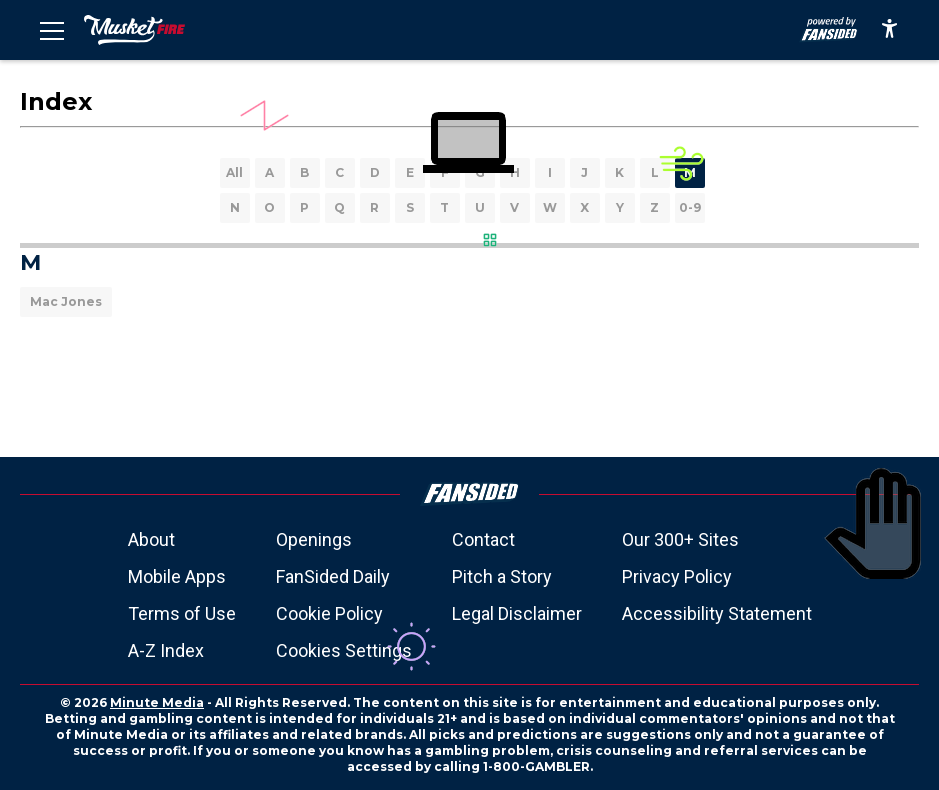 The width and height of the screenshot is (939, 790). What do you see at coordinates (264, 115) in the screenshot?
I see `select sawtooth waveform in audio synthesizer` at bounding box center [264, 115].